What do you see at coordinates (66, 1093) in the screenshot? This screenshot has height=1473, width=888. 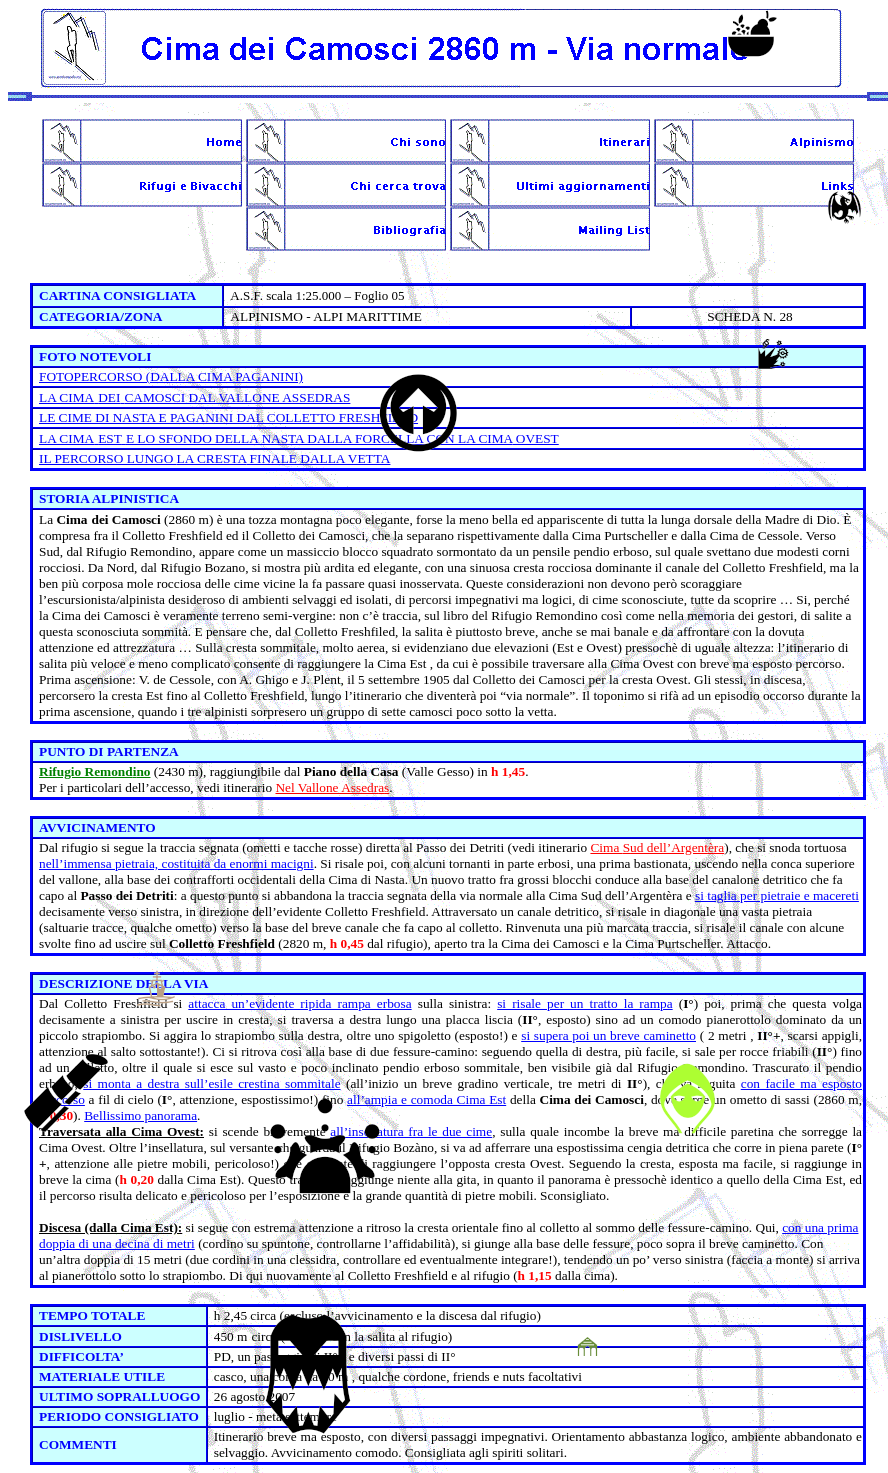 I see `access makeup or beauty tools` at bounding box center [66, 1093].